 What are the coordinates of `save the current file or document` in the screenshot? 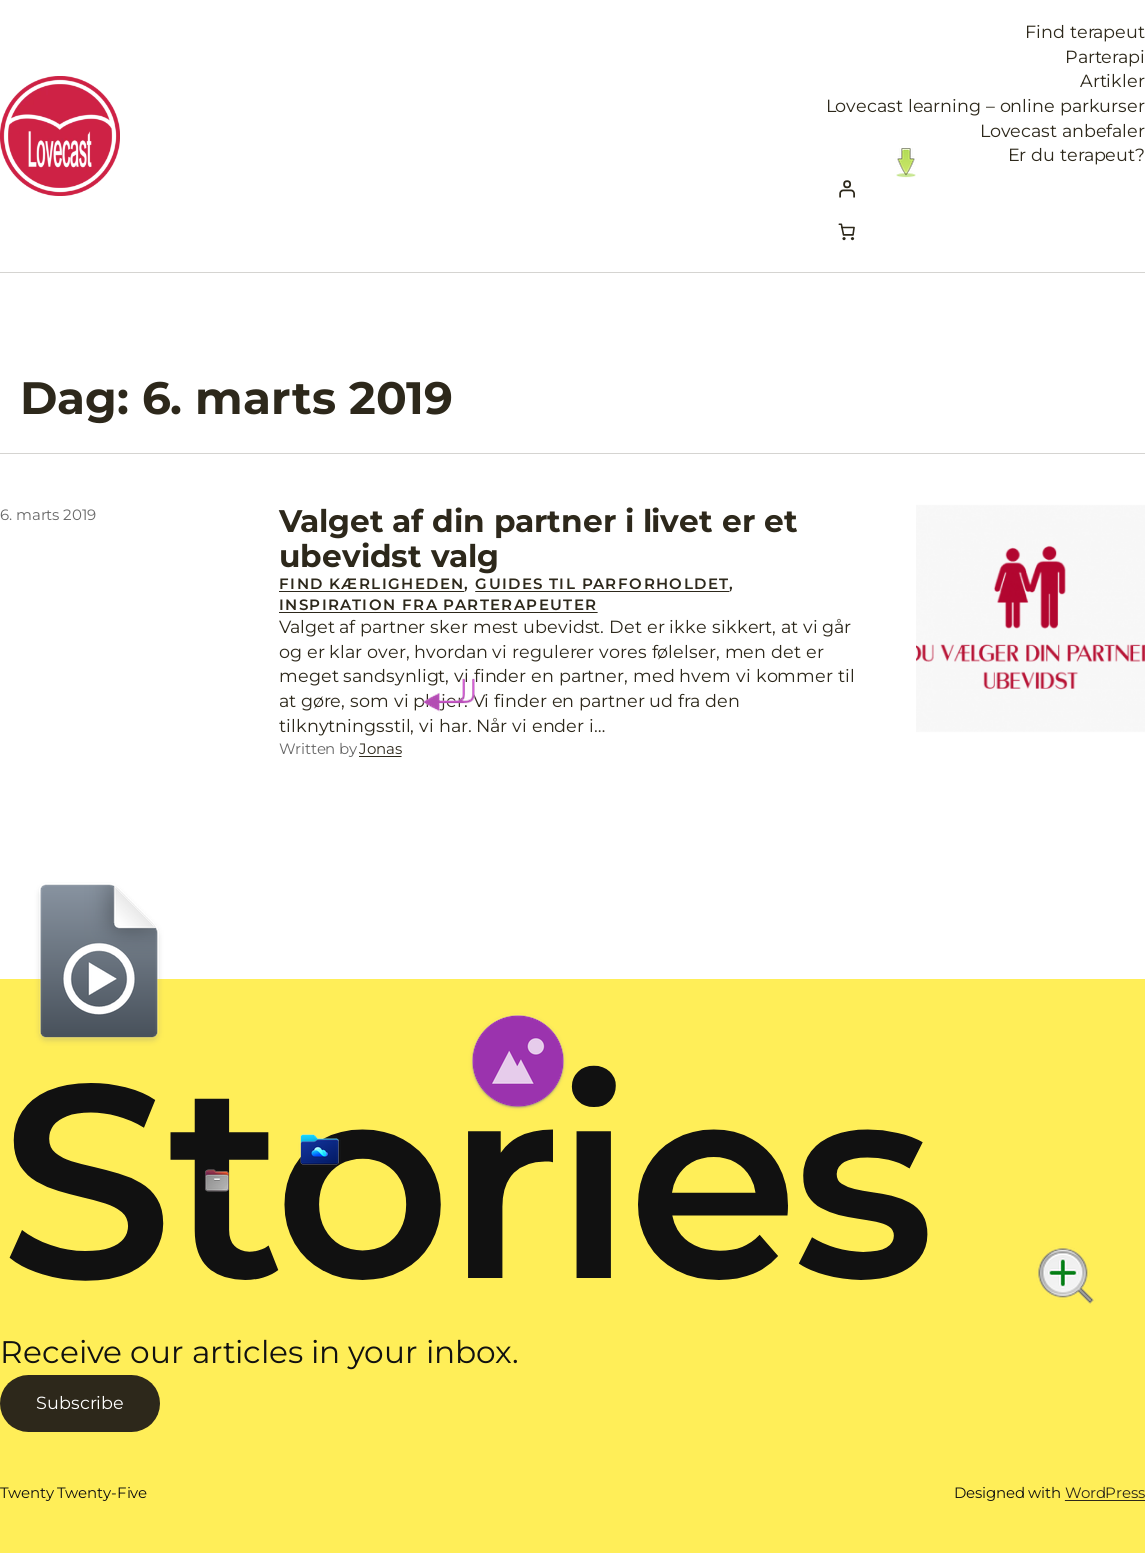 It's located at (906, 163).